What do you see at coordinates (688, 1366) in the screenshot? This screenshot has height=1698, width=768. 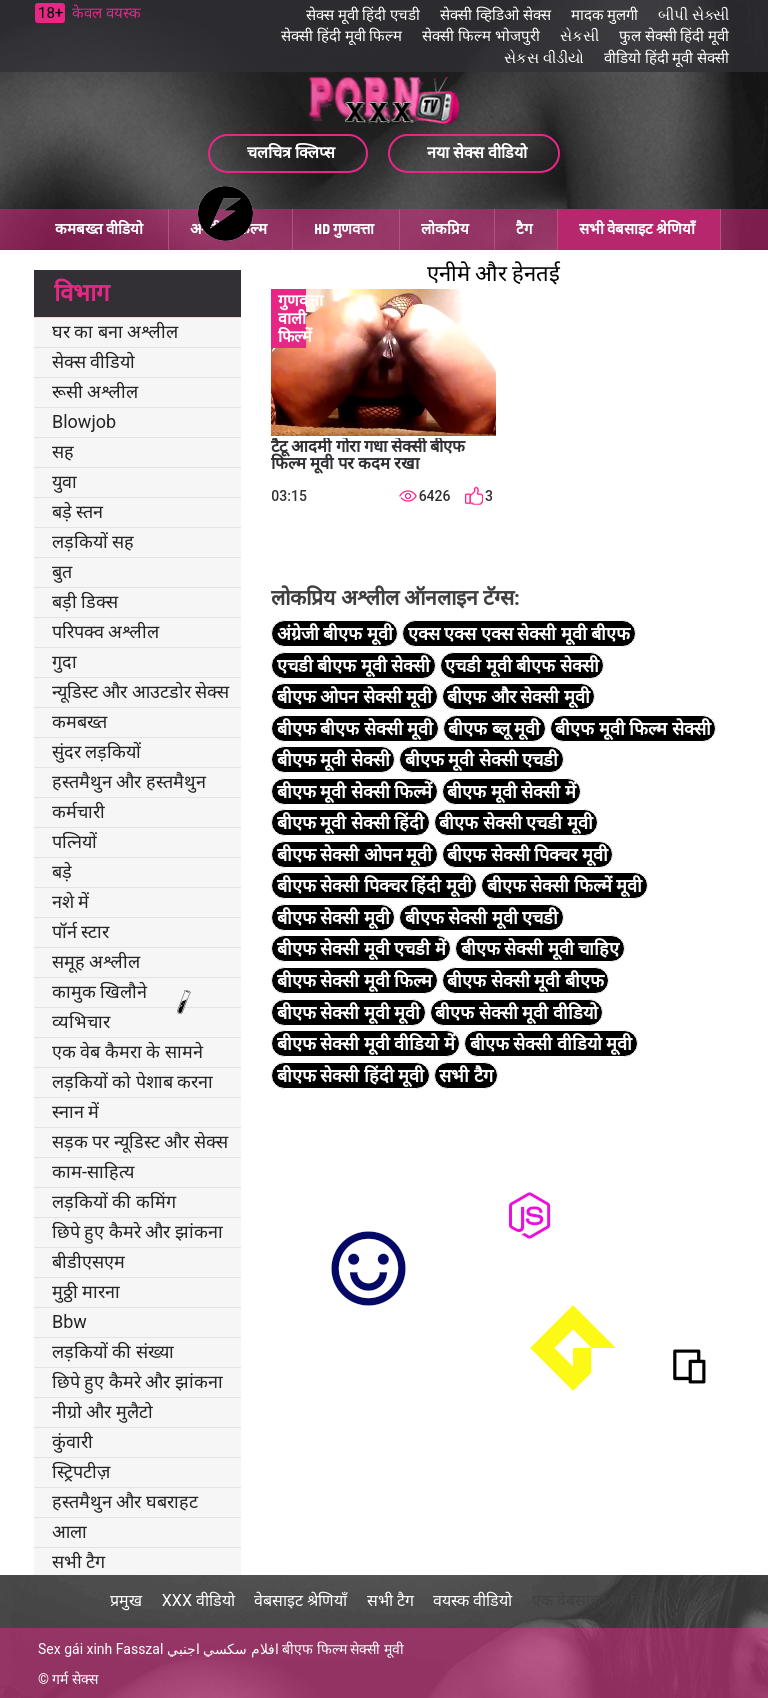 I see `view connected devices` at bounding box center [688, 1366].